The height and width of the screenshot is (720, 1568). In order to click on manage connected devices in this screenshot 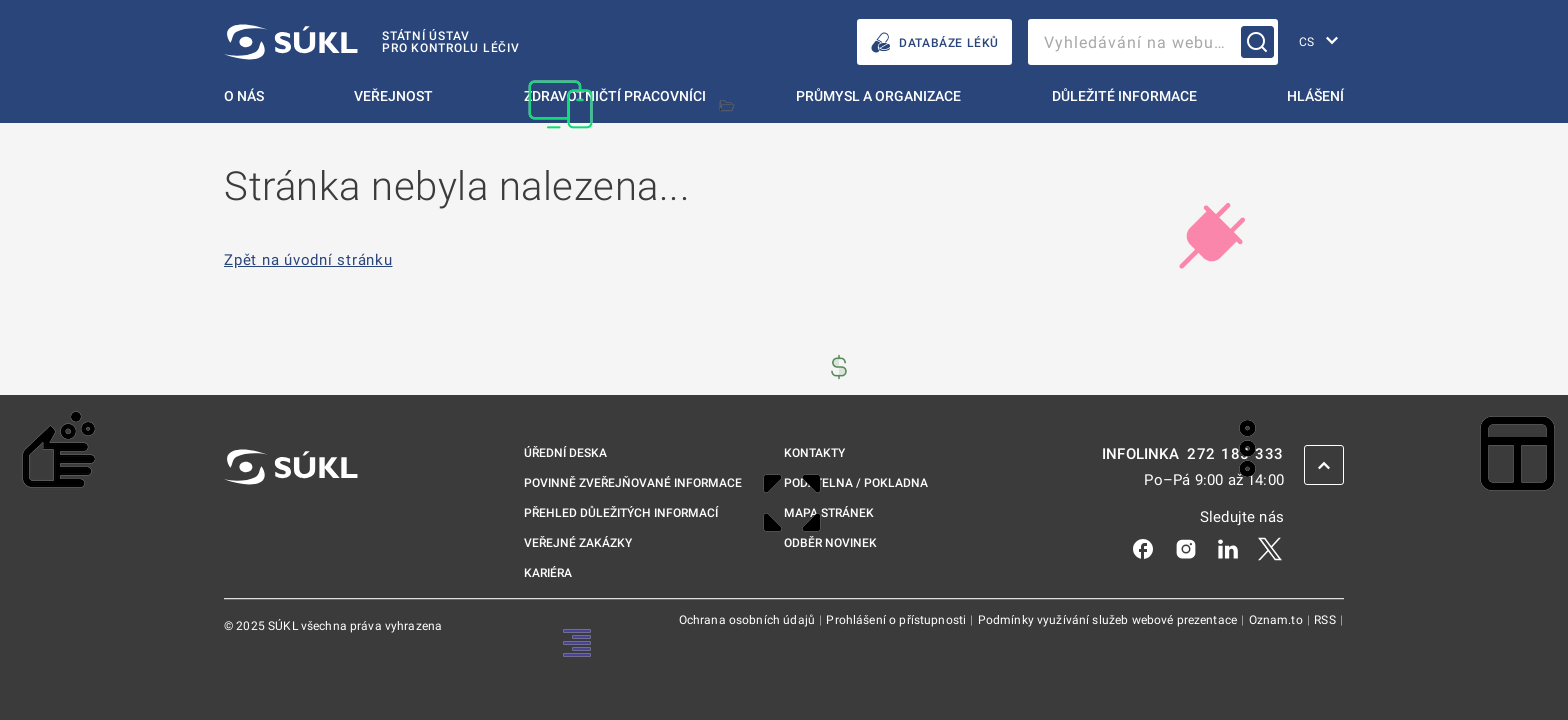, I will do `click(559, 104)`.